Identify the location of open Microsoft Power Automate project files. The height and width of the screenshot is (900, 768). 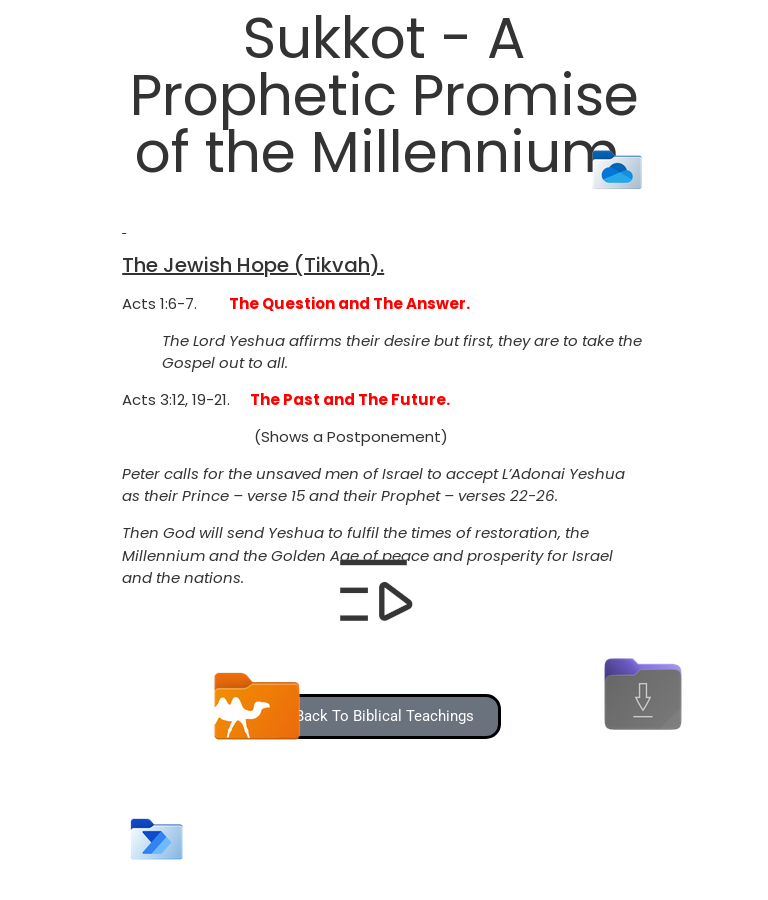
(156, 840).